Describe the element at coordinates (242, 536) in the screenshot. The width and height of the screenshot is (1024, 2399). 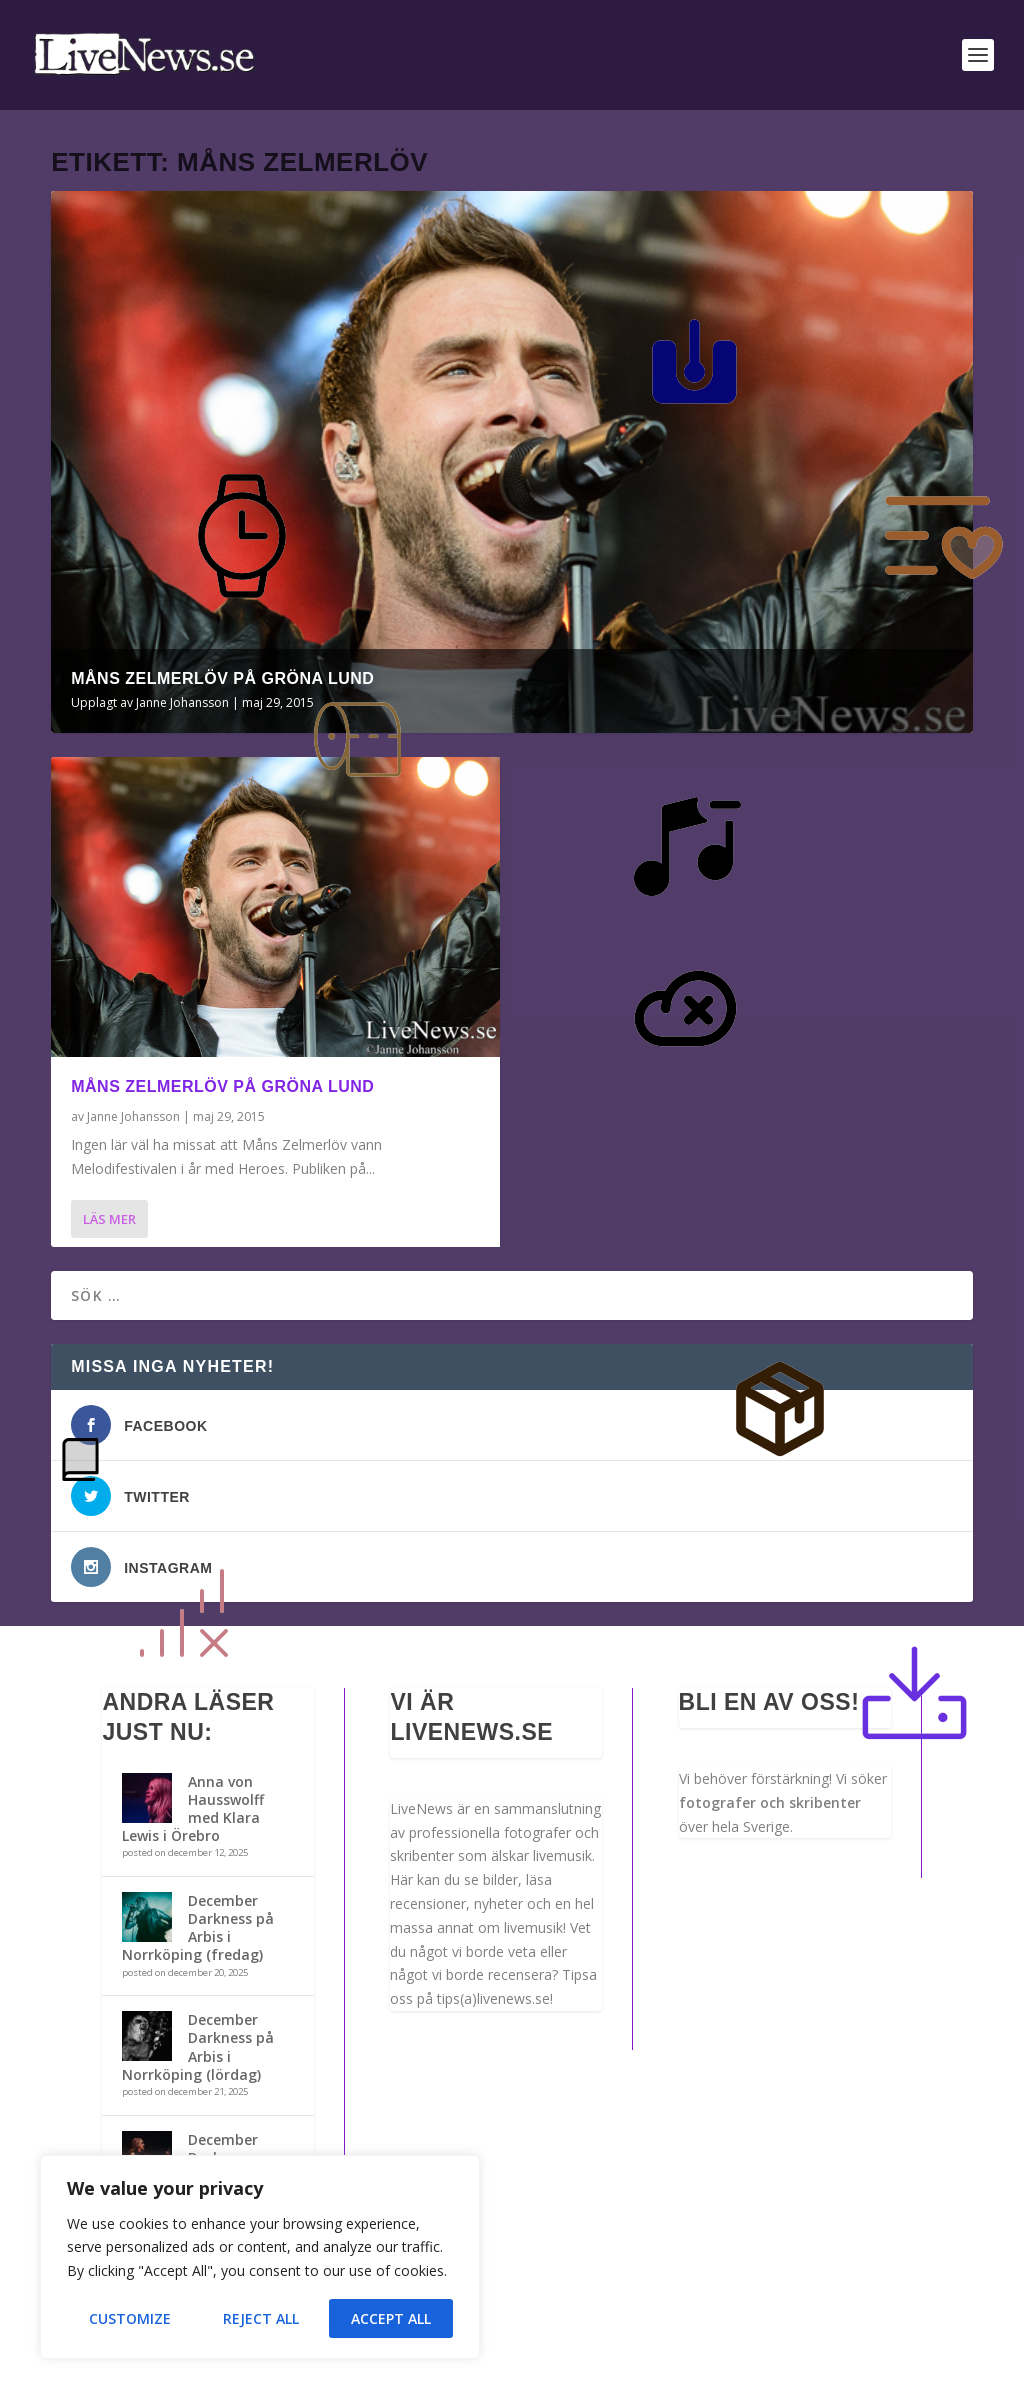
I see `view time or clock settings` at that location.